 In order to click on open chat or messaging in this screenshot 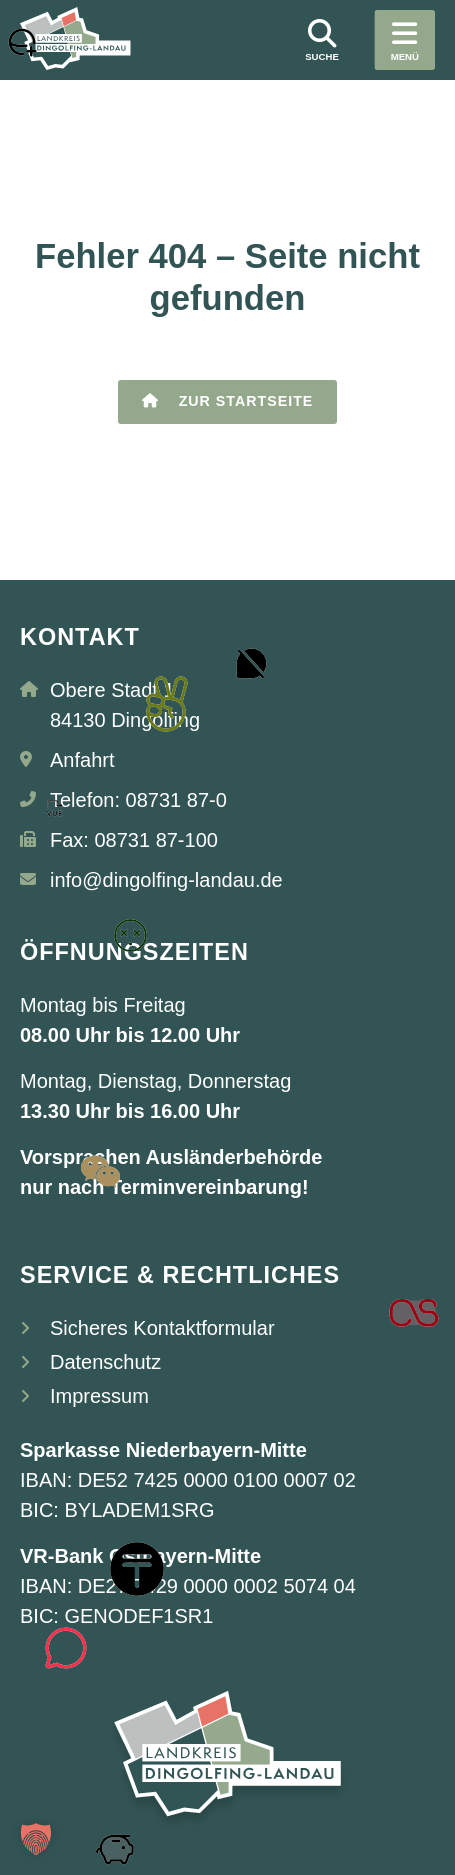, I will do `click(66, 1648)`.